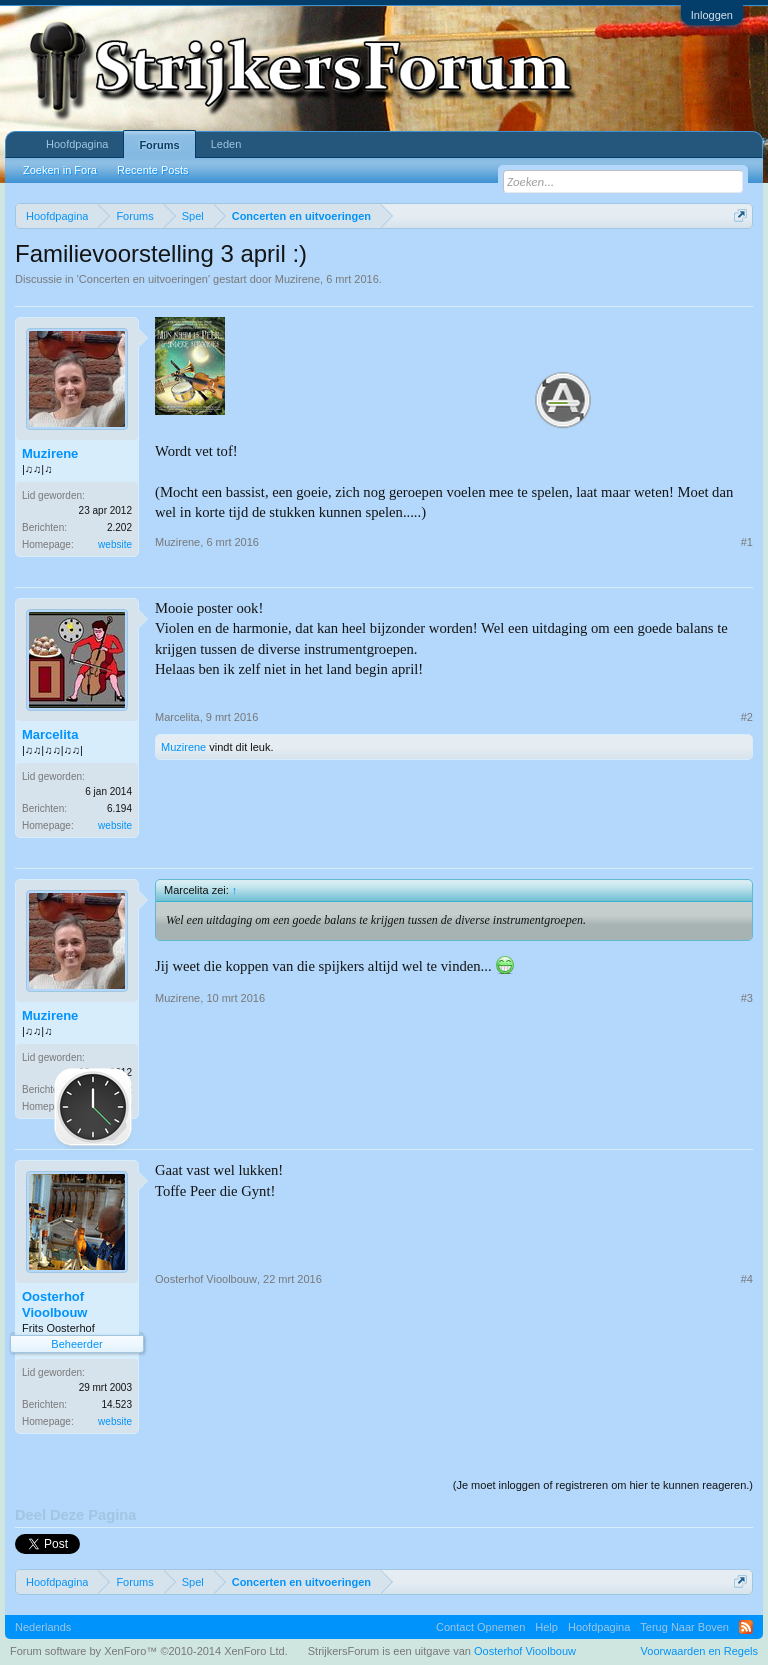 This screenshot has width=768, height=1665. I want to click on open go for it productivity app, so click(93, 1107).